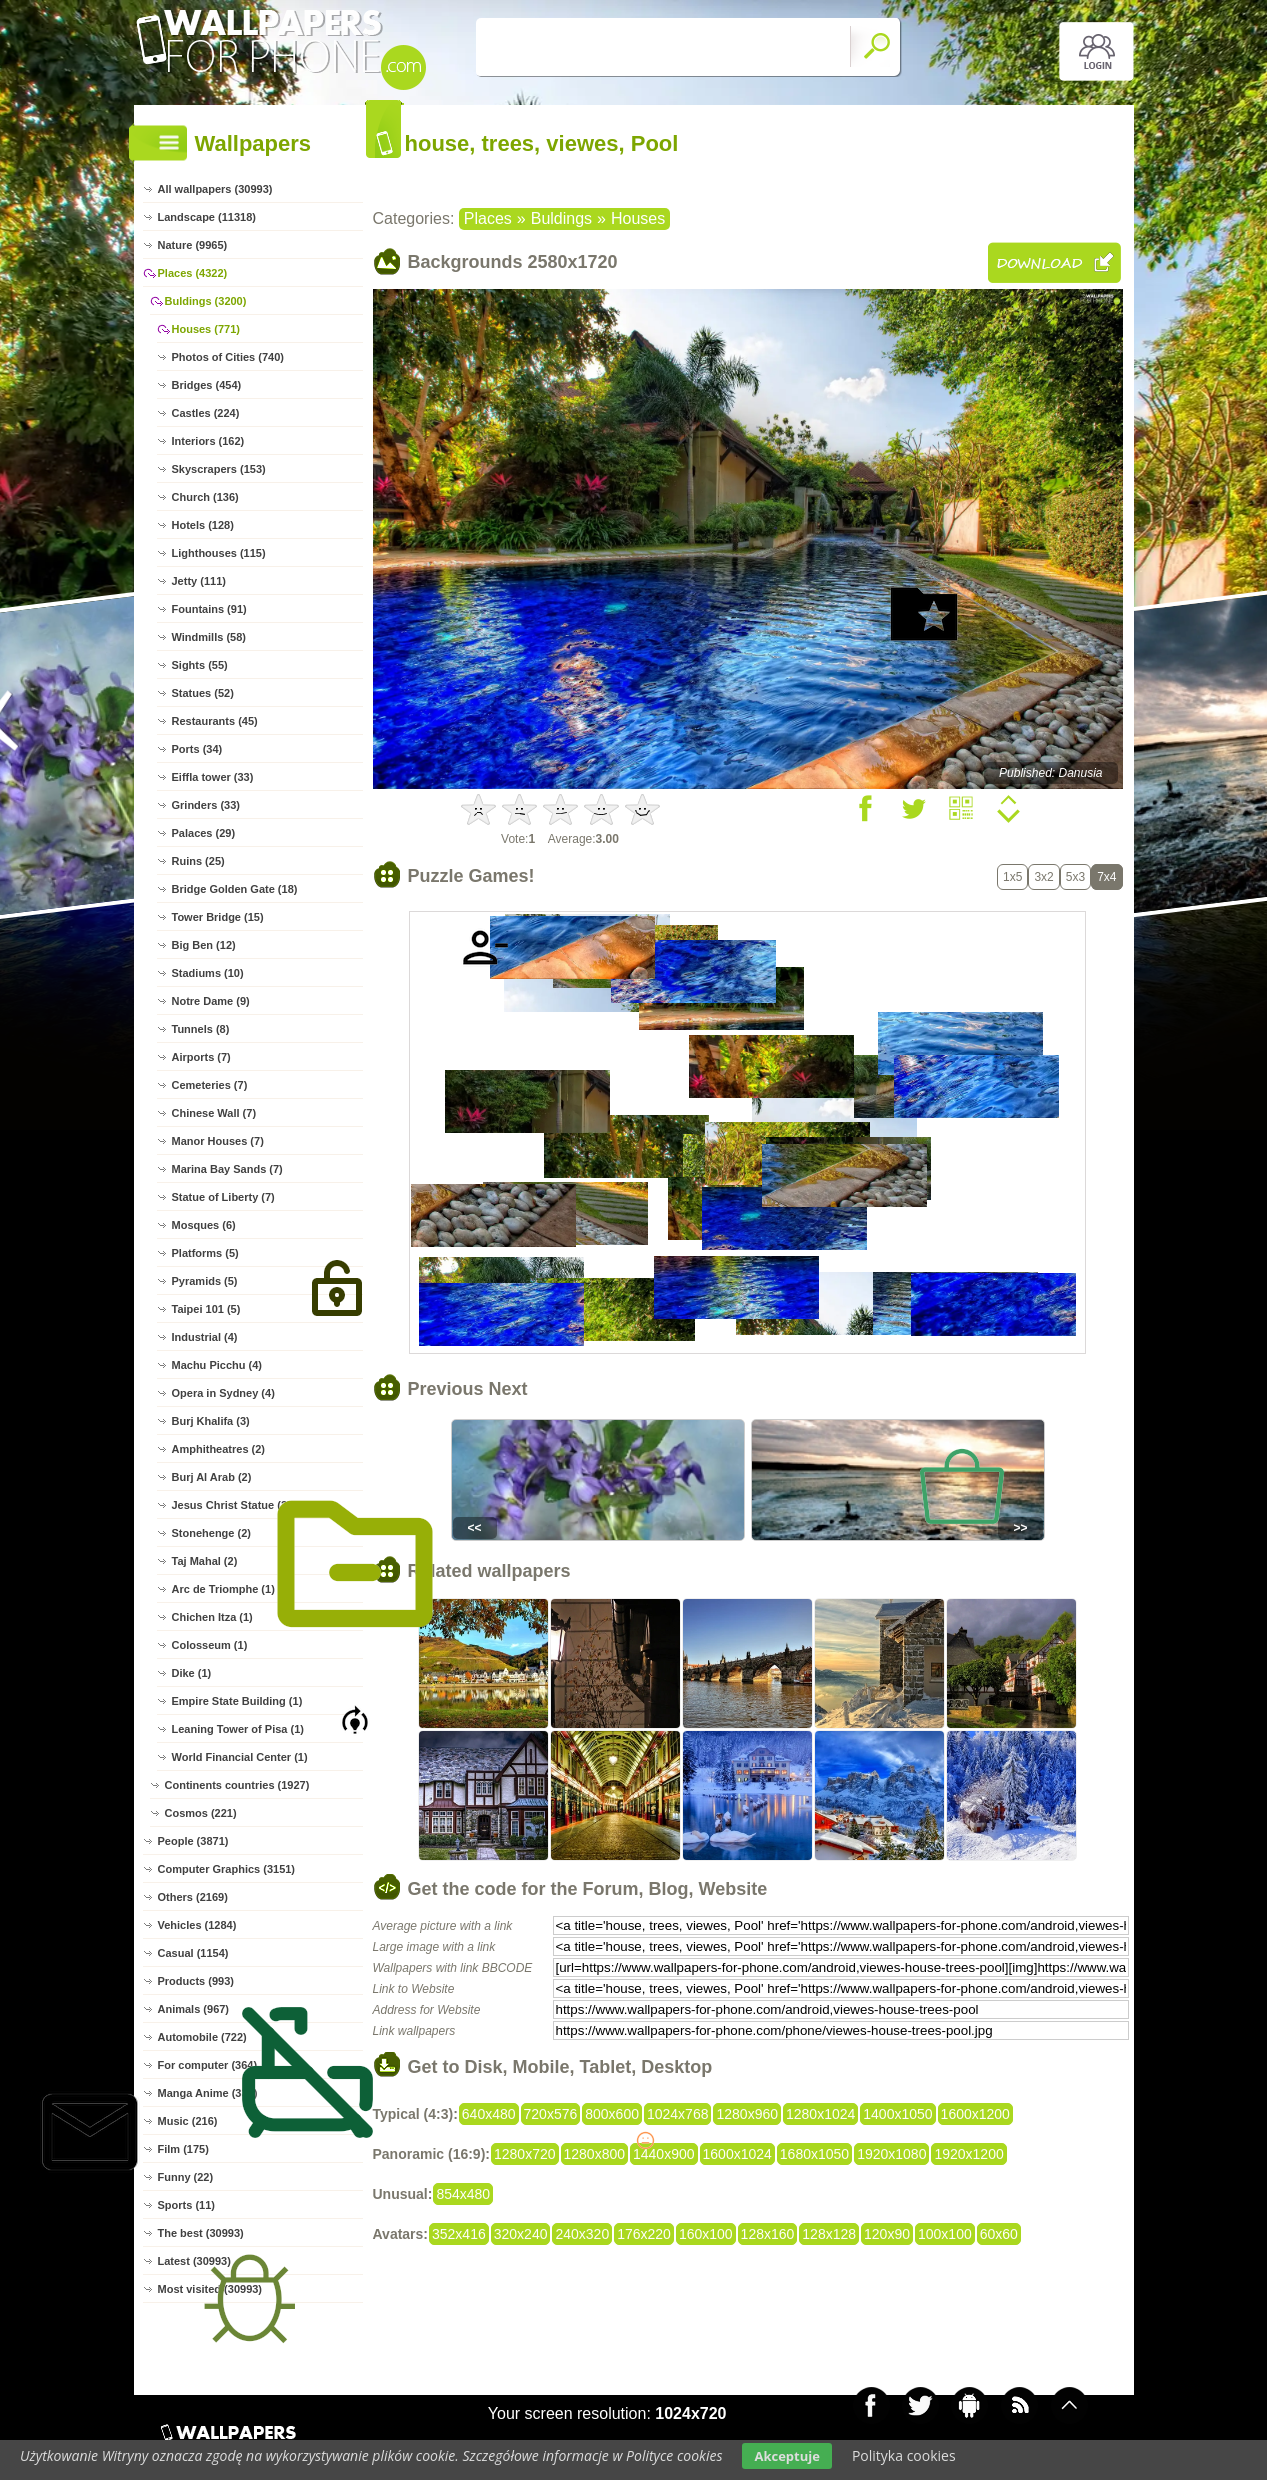 The height and width of the screenshot is (2480, 1267). I want to click on view unread emails or messages, so click(90, 2132).